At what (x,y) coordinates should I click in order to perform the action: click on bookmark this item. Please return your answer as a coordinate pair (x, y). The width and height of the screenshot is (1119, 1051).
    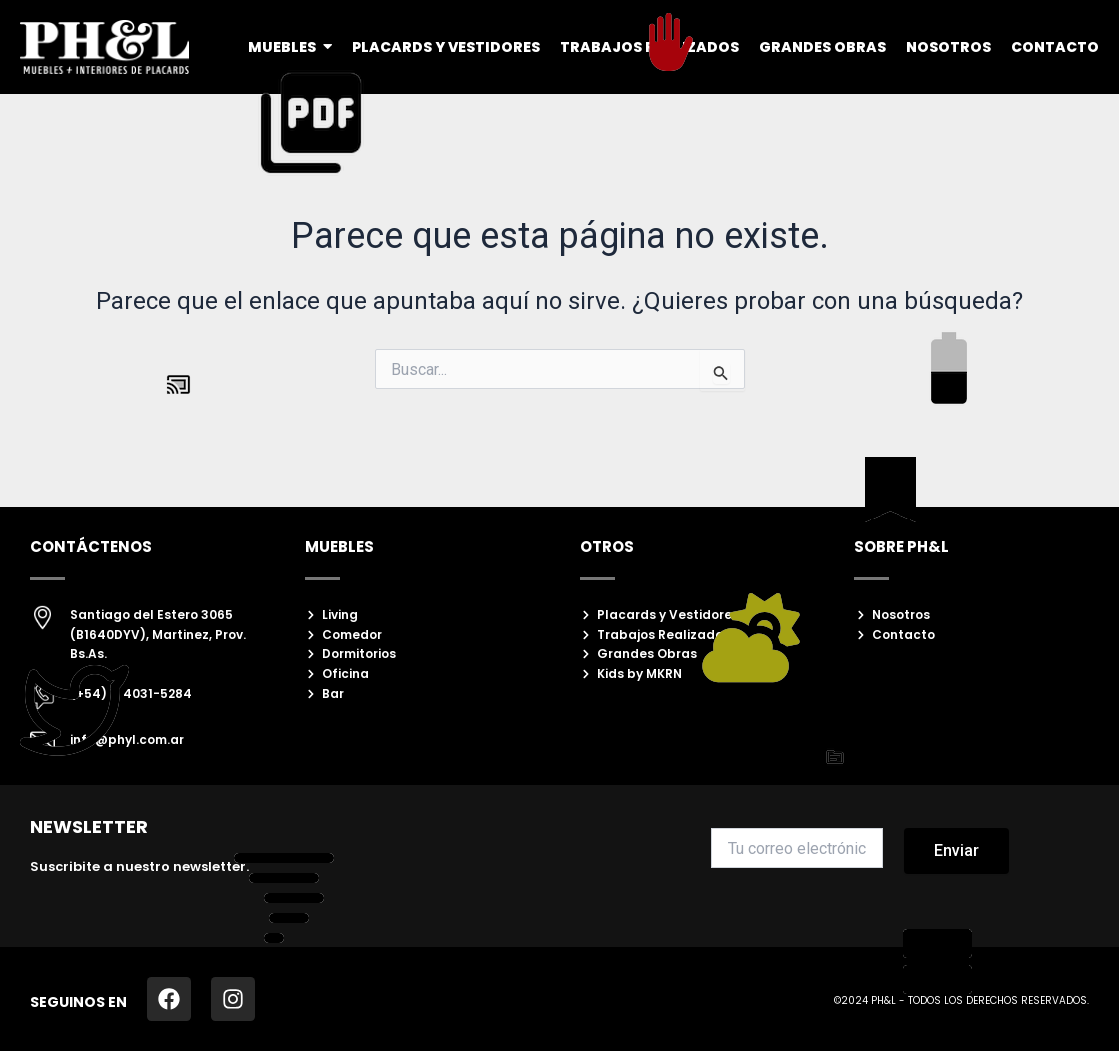
    Looking at the image, I should click on (890, 489).